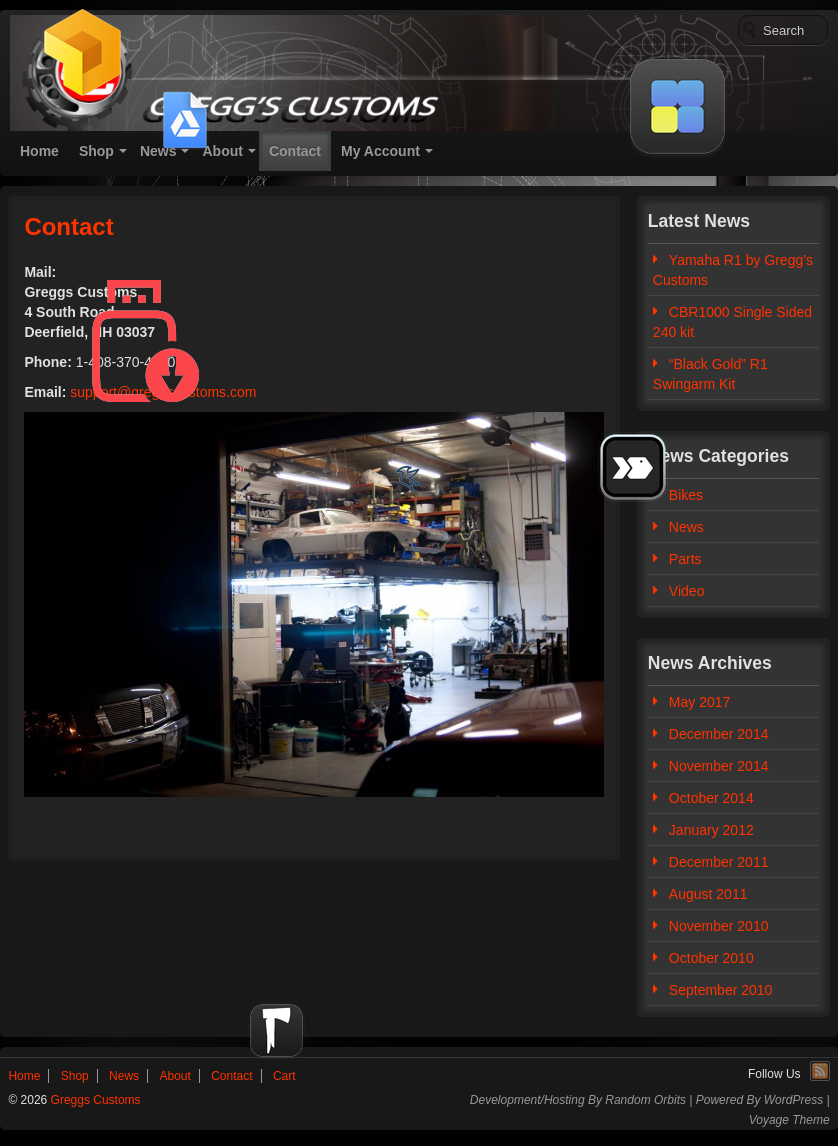 The width and height of the screenshot is (838, 1146). I want to click on import data or files into an application, so click(82, 52).